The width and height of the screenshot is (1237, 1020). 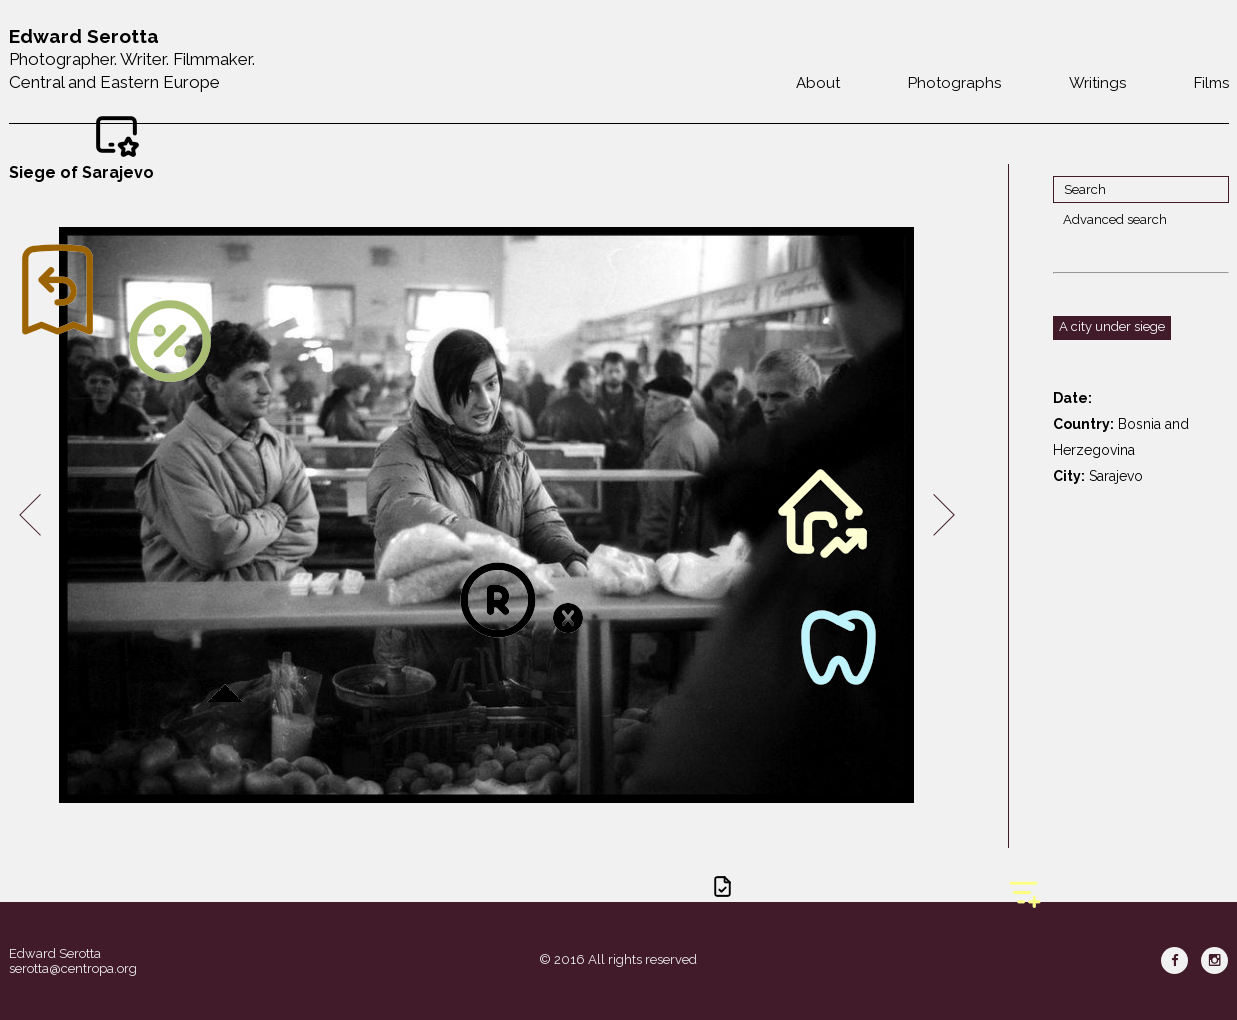 I want to click on file successfully uploaded or verified, so click(x=722, y=886).